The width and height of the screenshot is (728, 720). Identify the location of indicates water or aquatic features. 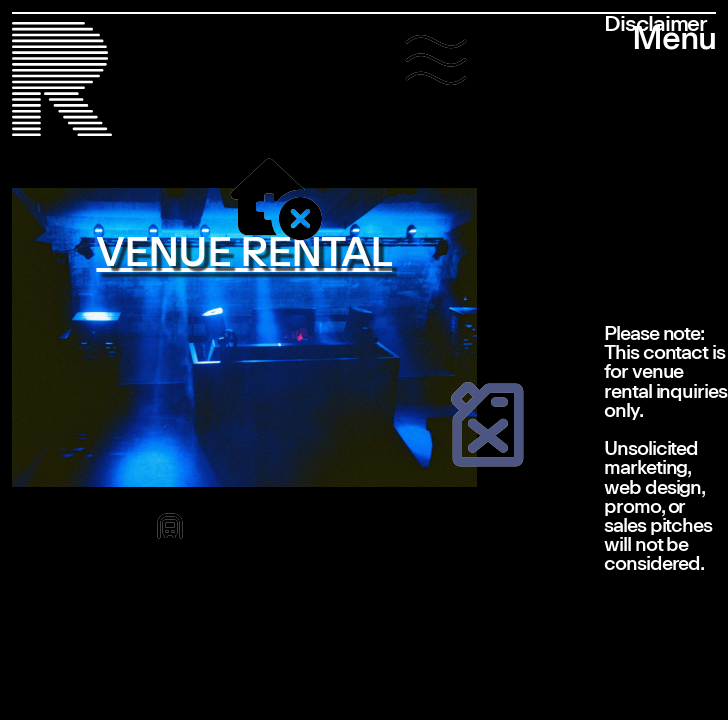
(436, 60).